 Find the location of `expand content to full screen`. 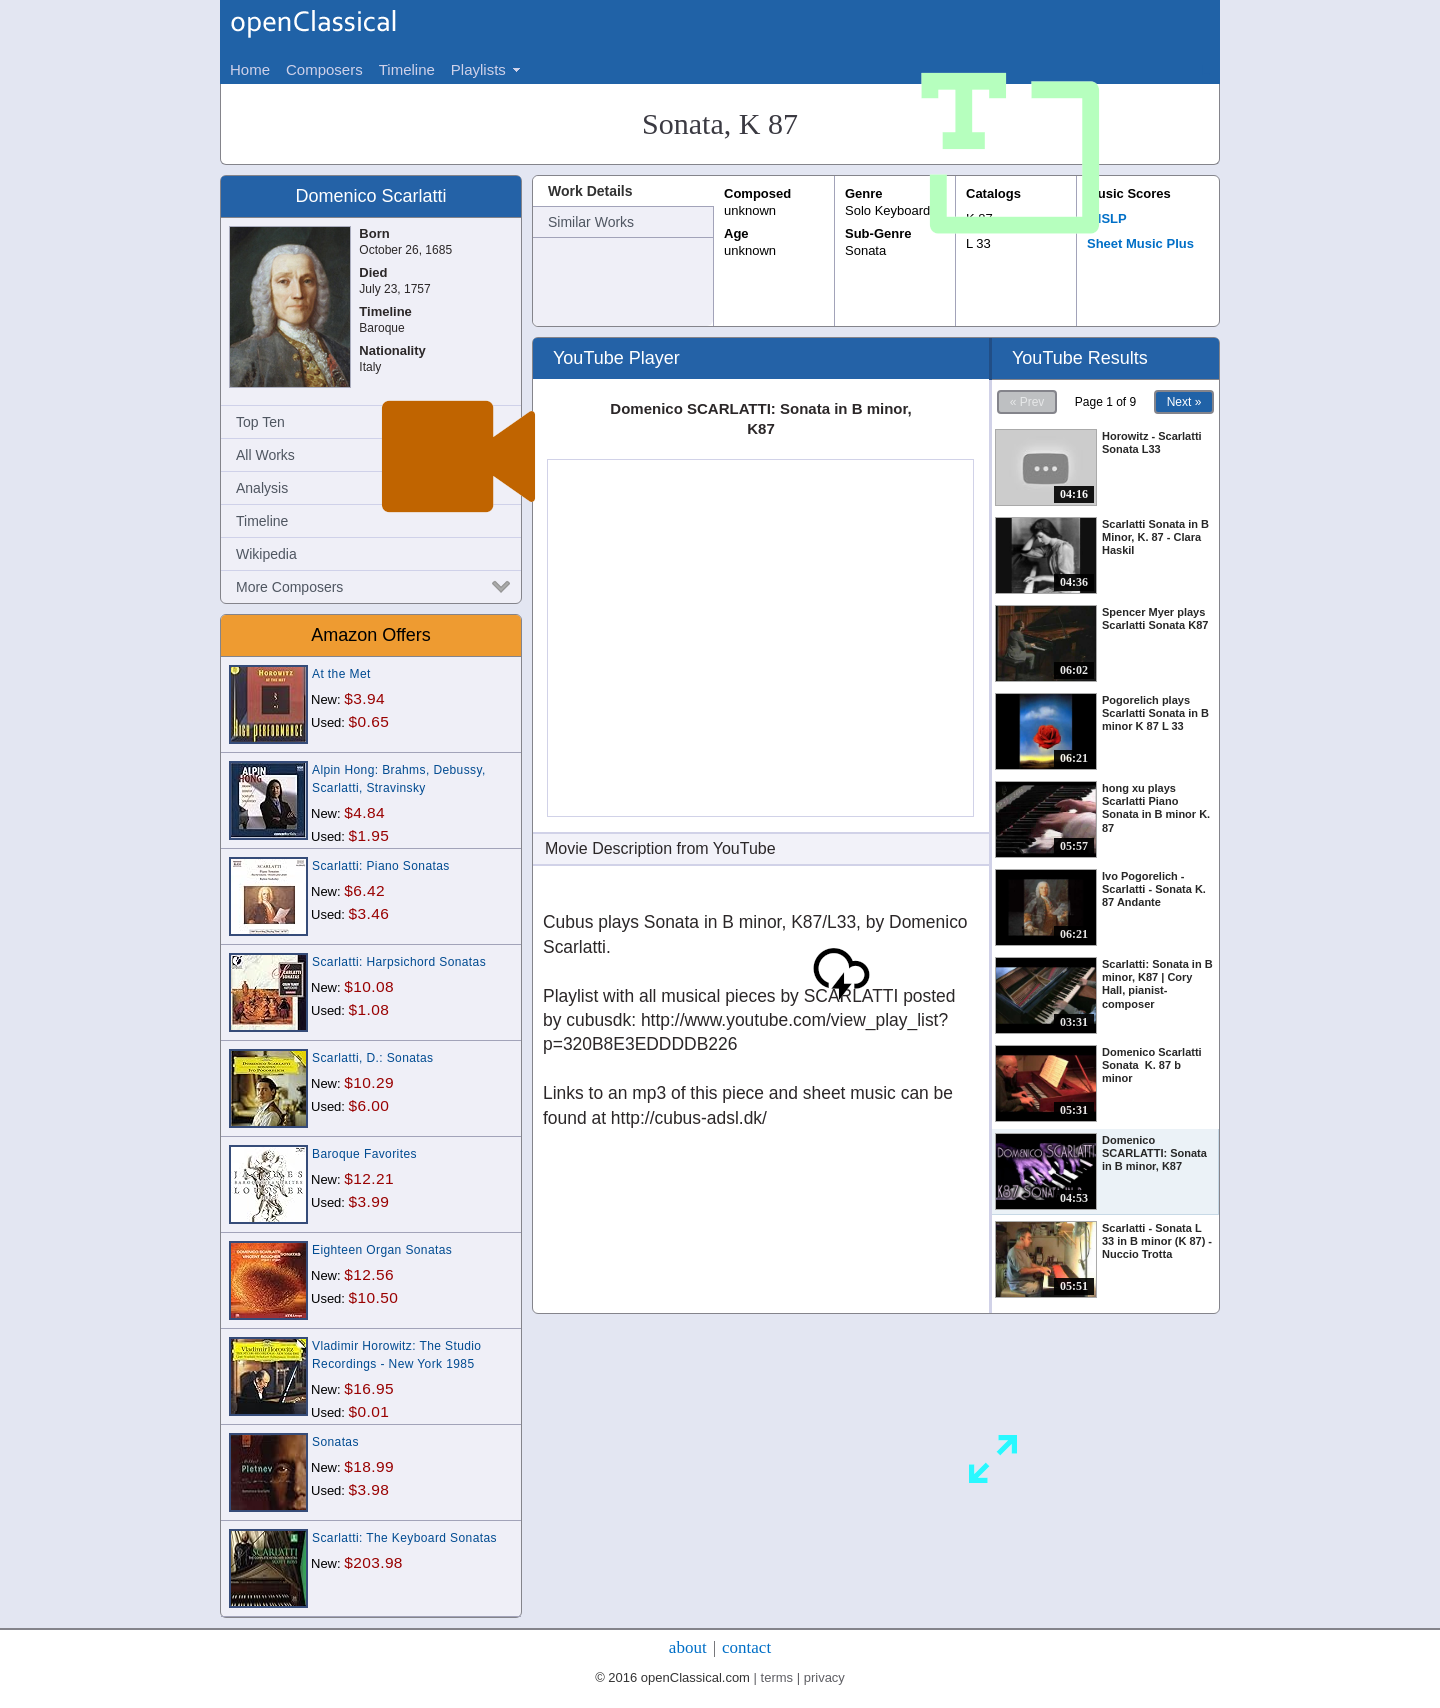

expand content to full screen is located at coordinates (993, 1459).